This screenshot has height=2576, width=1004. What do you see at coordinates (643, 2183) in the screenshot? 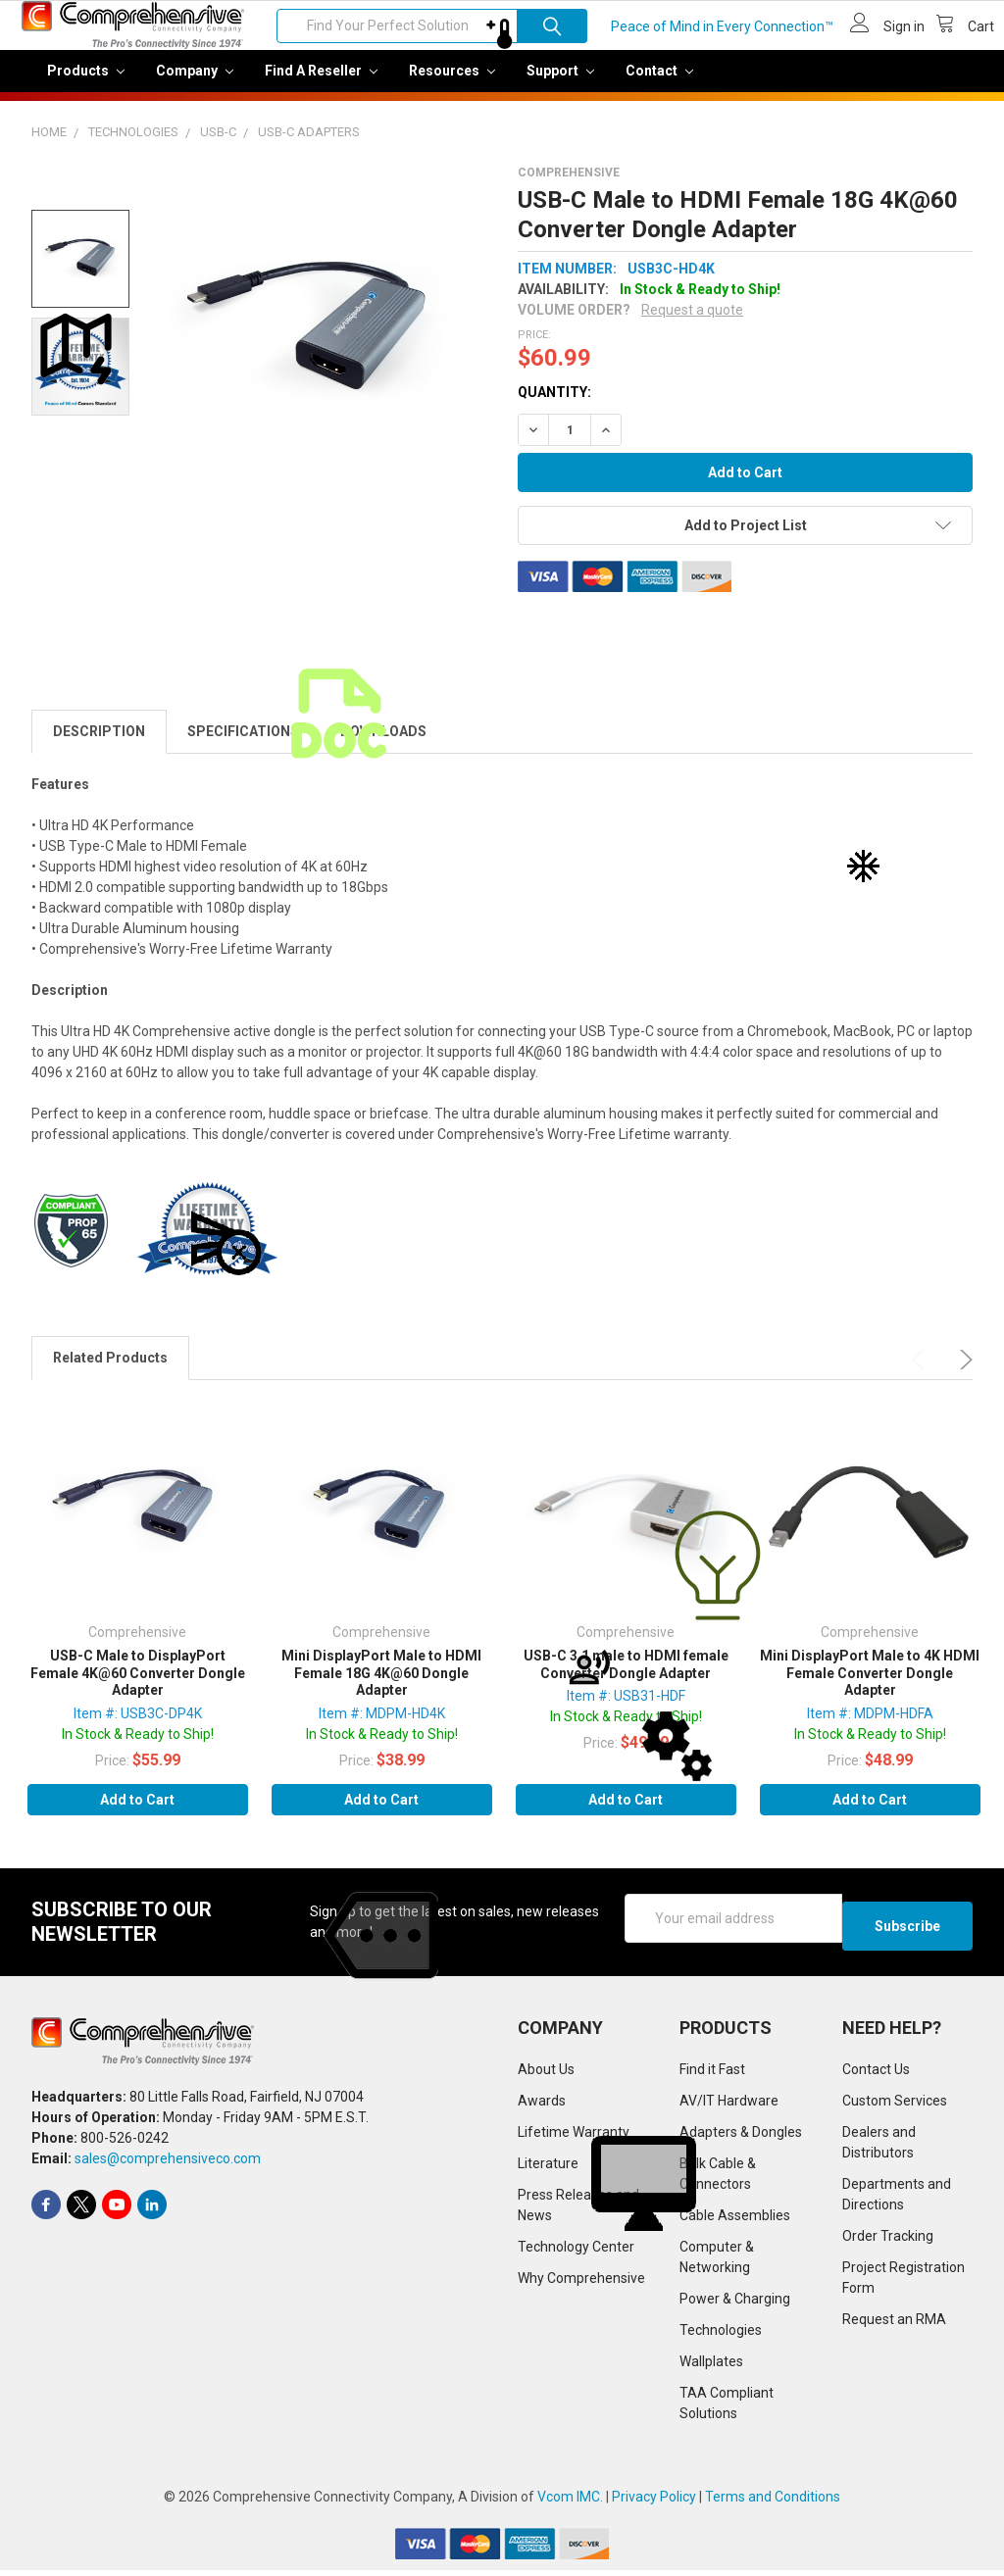
I see `switch to desktop view` at bounding box center [643, 2183].